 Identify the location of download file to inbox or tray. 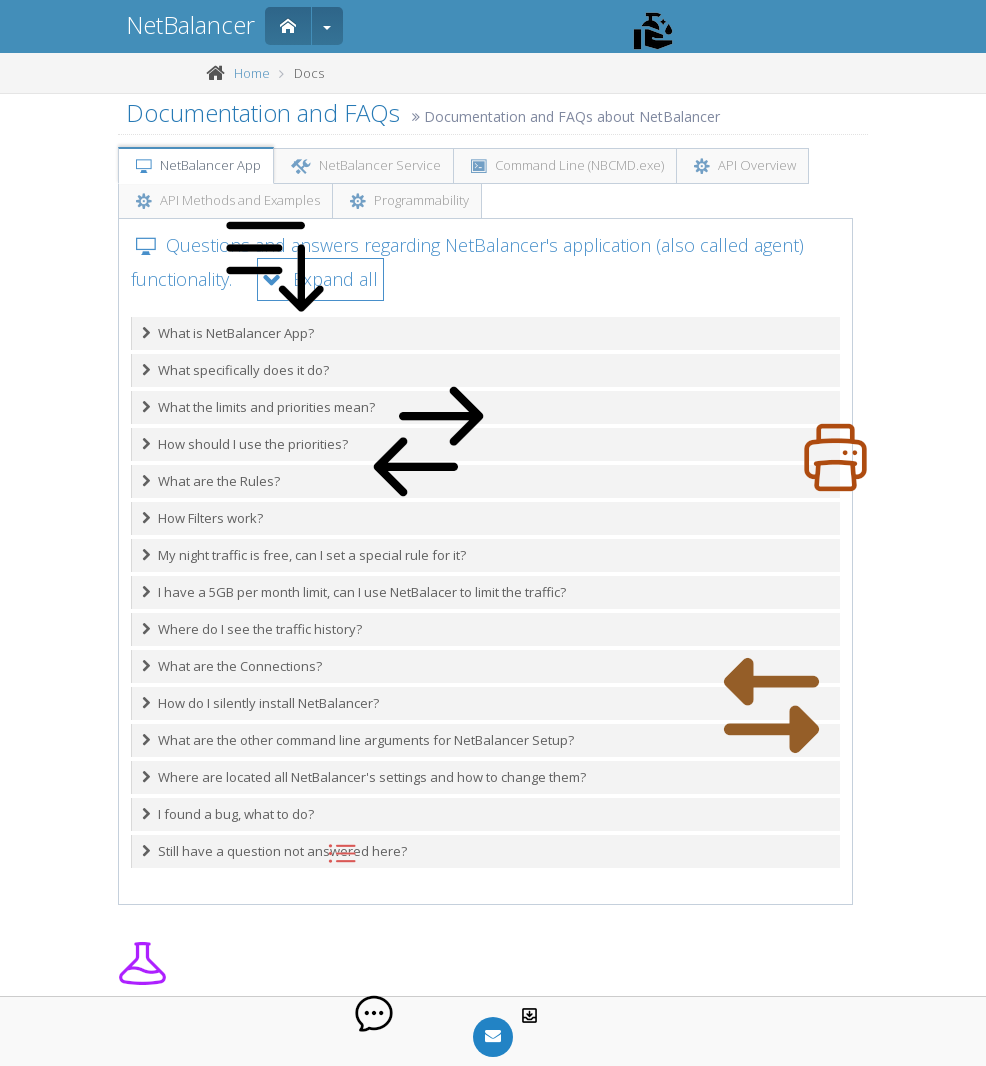
(529, 1015).